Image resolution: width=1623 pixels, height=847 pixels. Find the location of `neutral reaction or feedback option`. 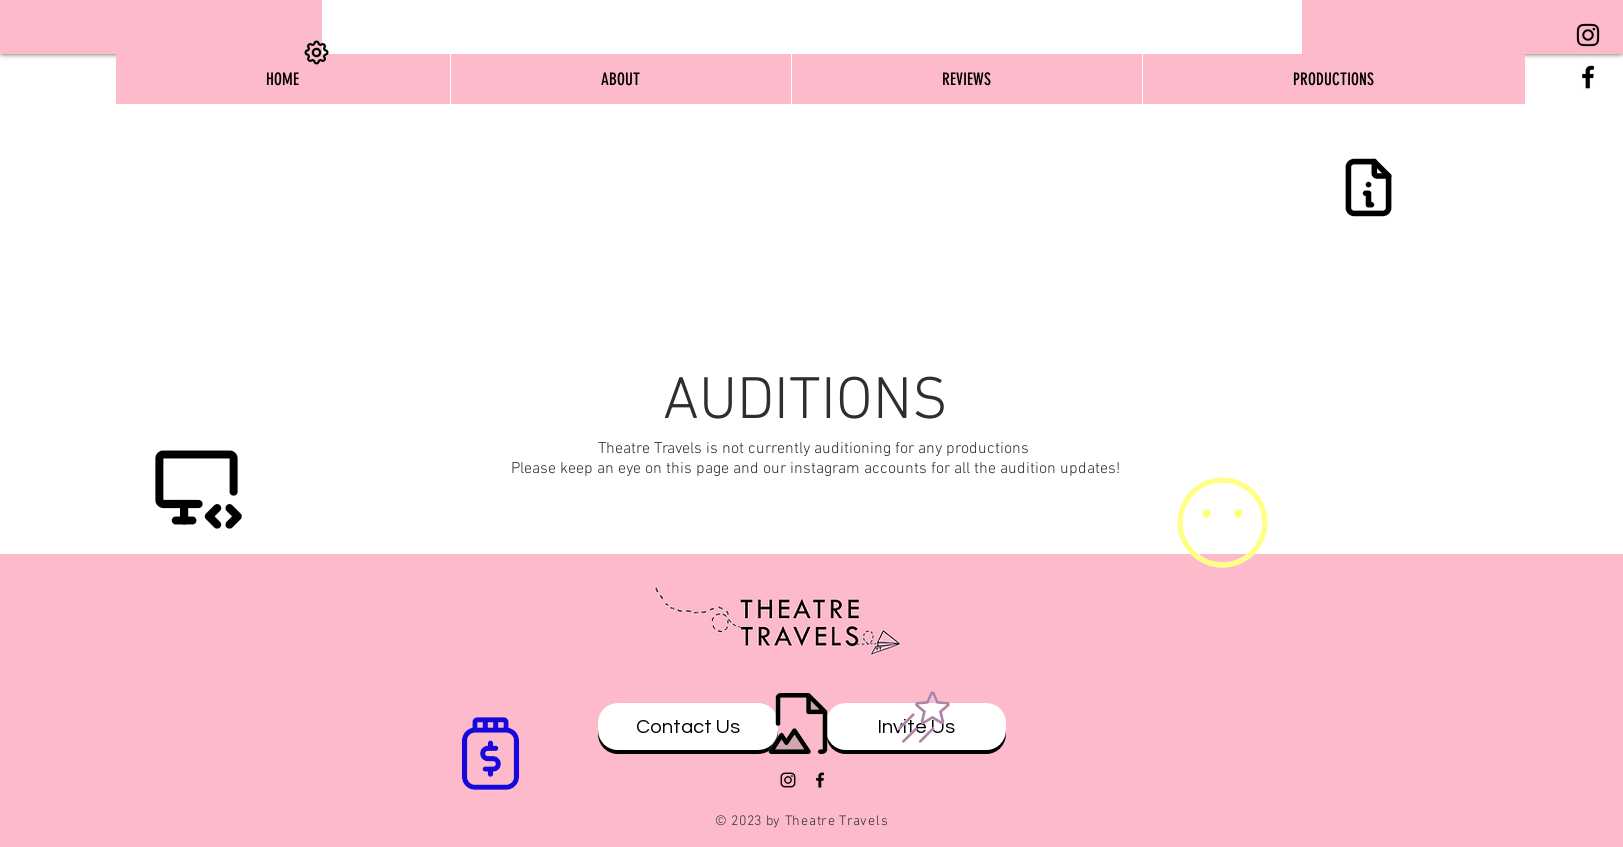

neutral reaction or feedback option is located at coordinates (1222, 522).